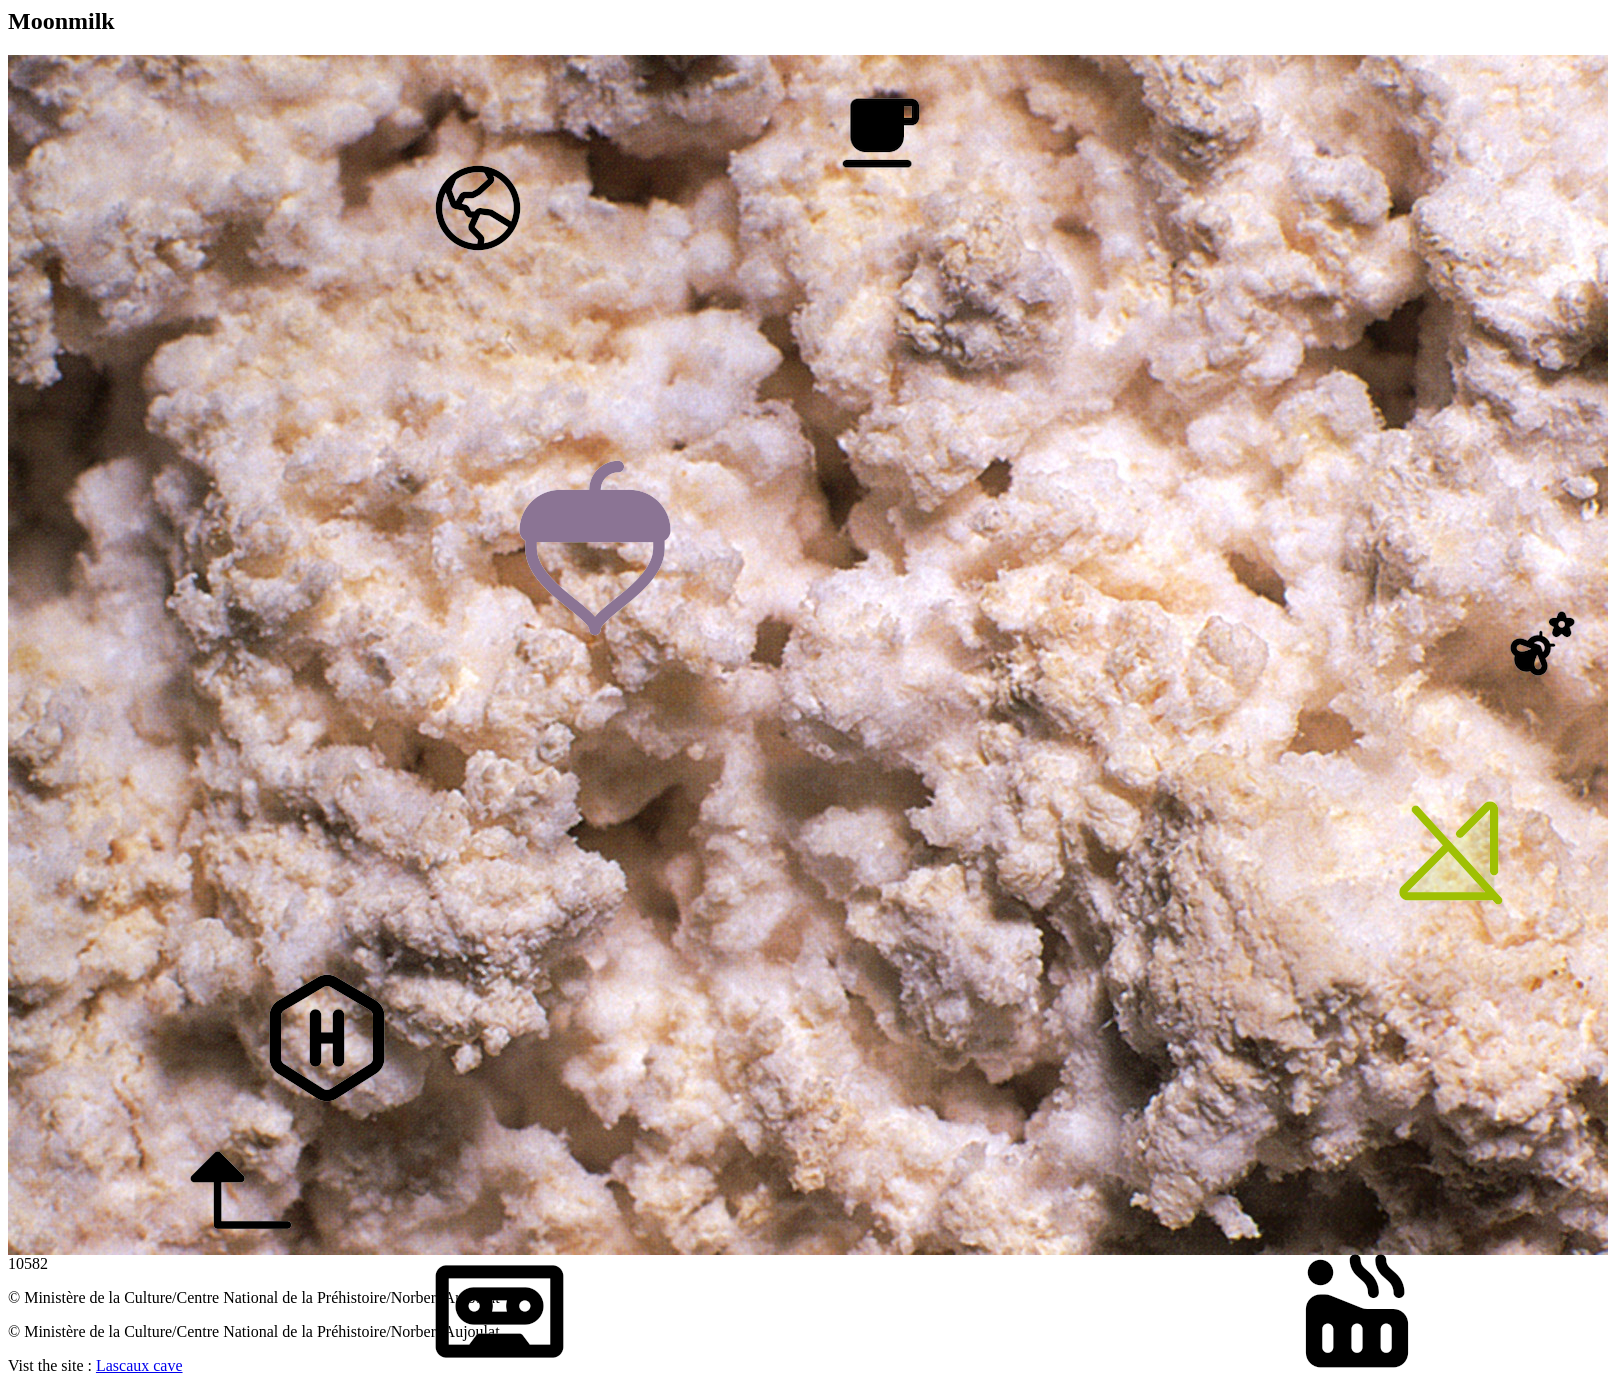  Describe the element at coordinates (1542, 643) in the screenshot. I see `access nature or outdoor-themed emoji` at that location.